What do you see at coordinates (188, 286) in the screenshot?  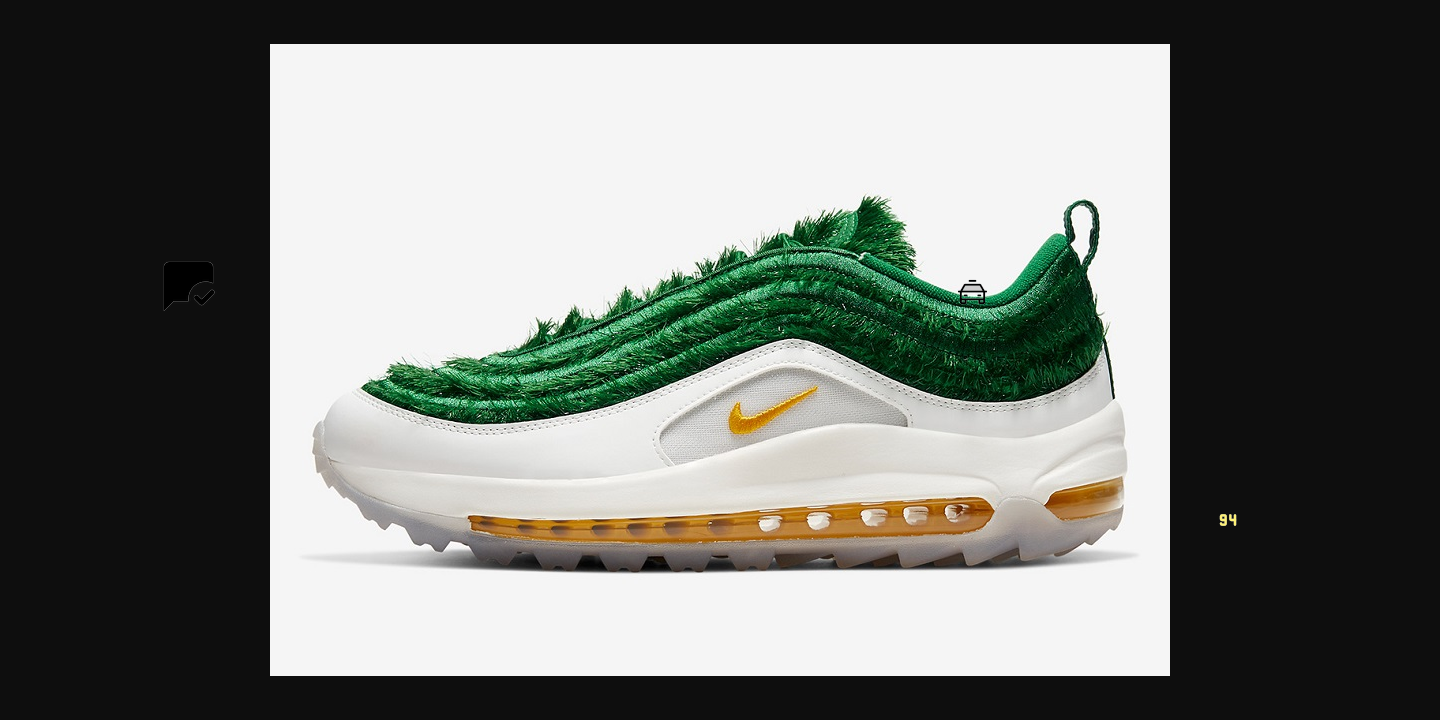 I see `message has been read` at bounding box center [188, 286].